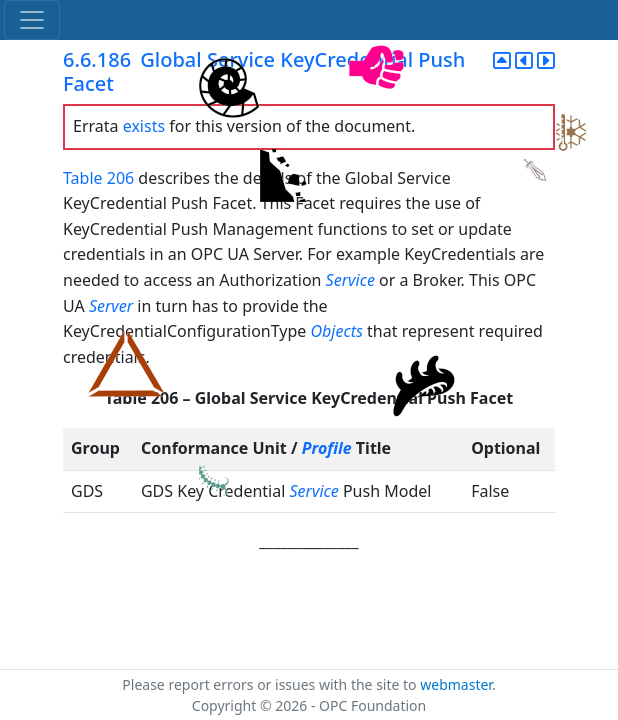 The width and height of the screenshot is (618, 720). What do you see at coordinates (571, 132) in the screenshot?
I see `indicates cold temperature or low reading` at bounding box center [571, 132].